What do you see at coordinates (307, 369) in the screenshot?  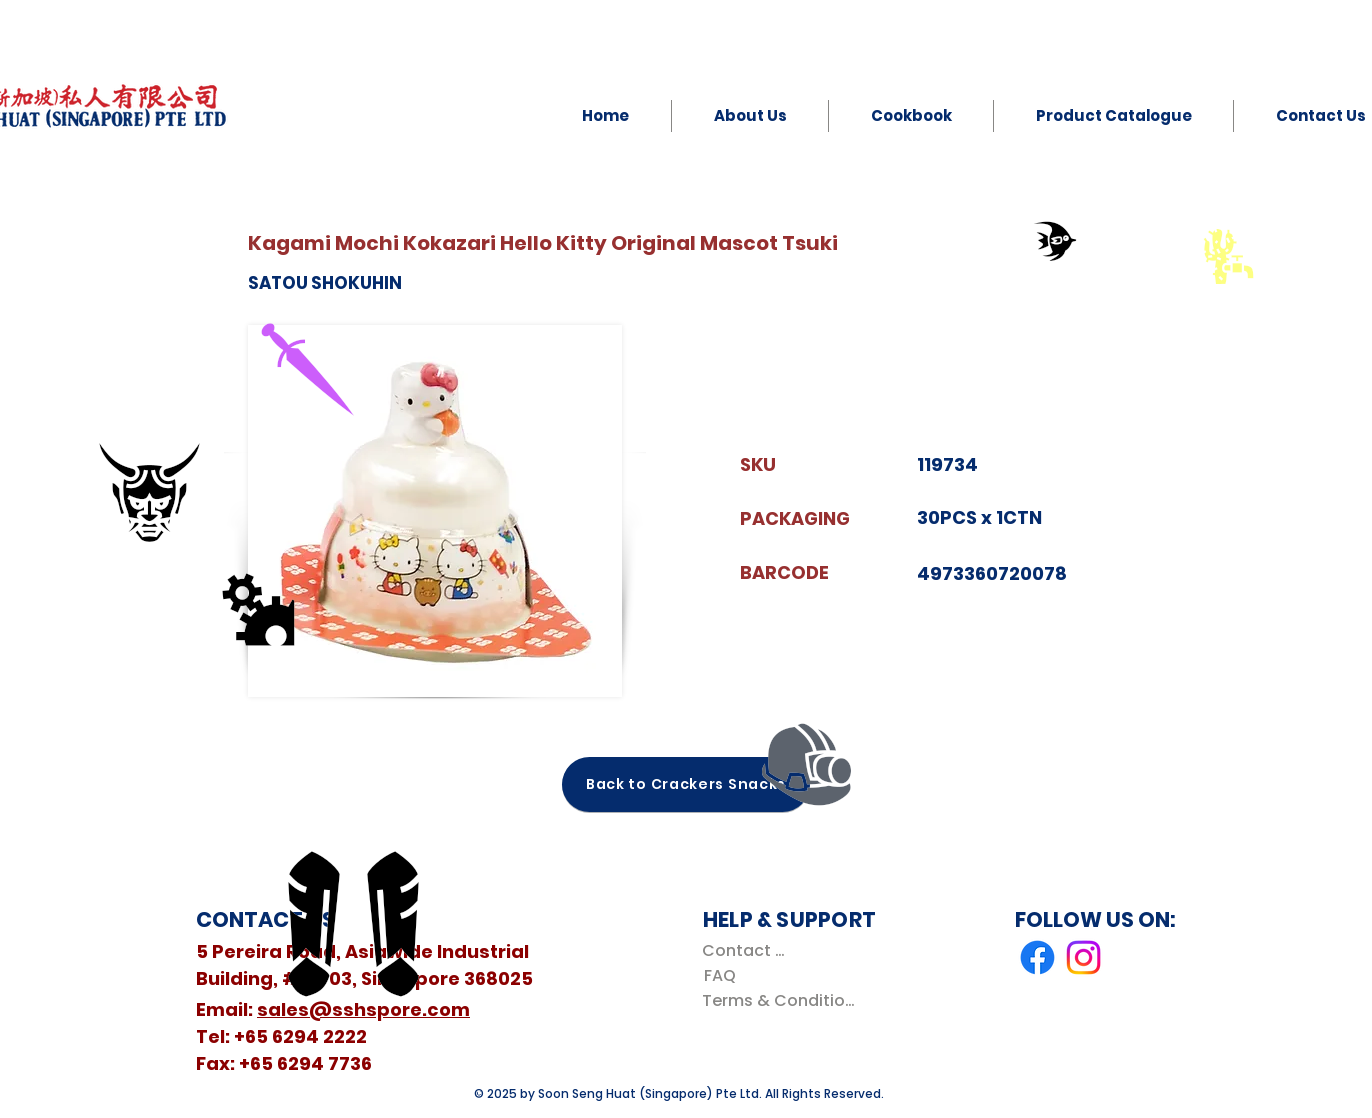 I see `select a dagger or stabbing weapon in a game` at bounding box center [307, 369].